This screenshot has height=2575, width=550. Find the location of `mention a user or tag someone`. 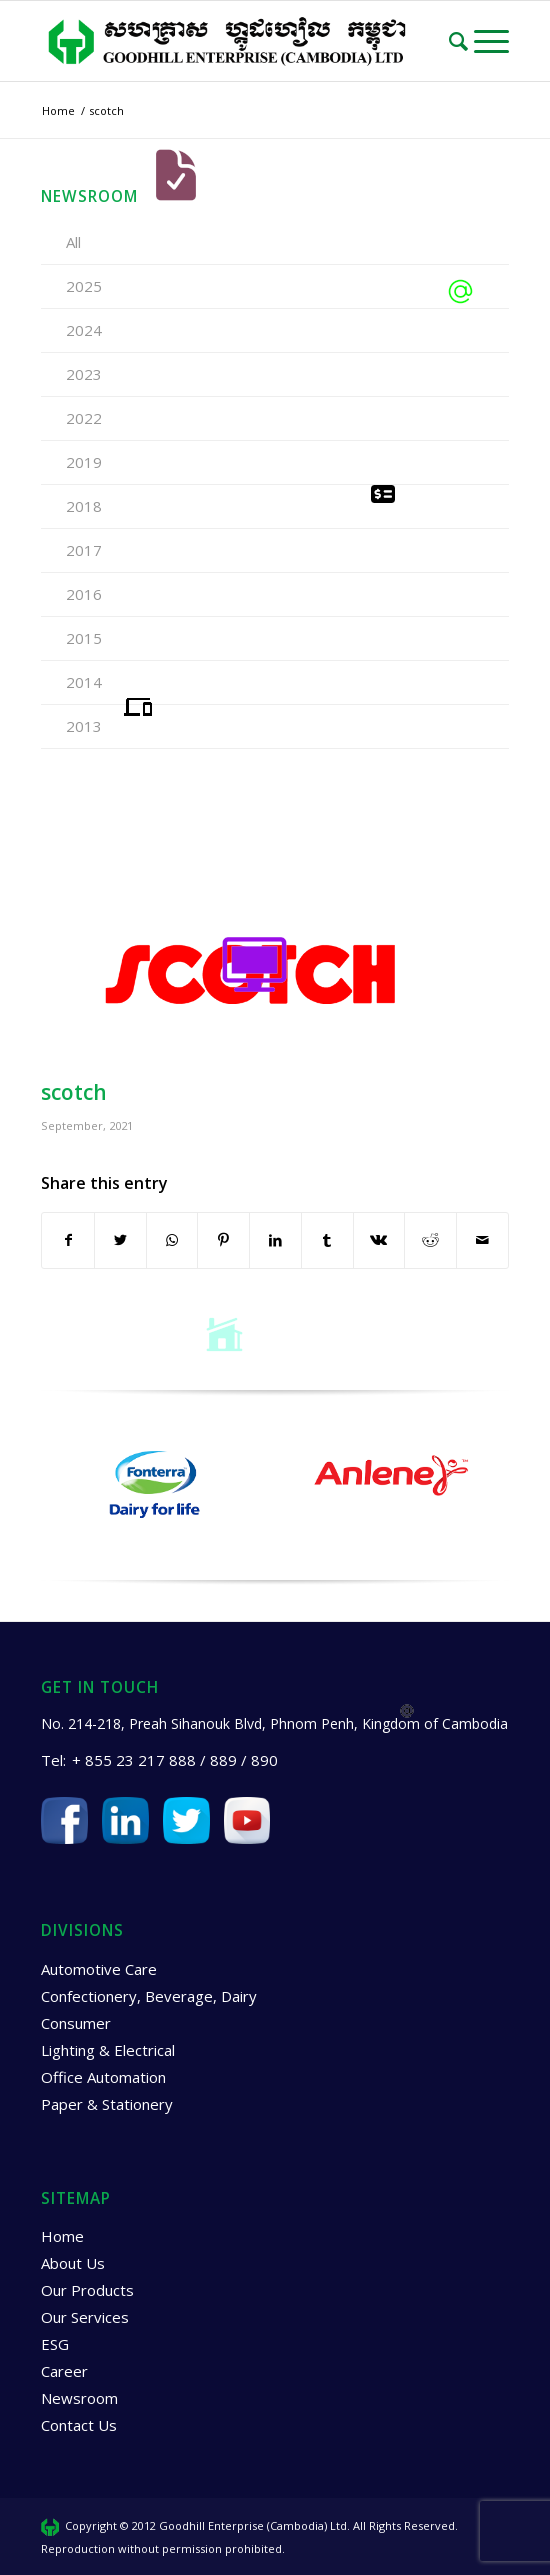

mention a user or tag someone is located at coordinates (460, 291).